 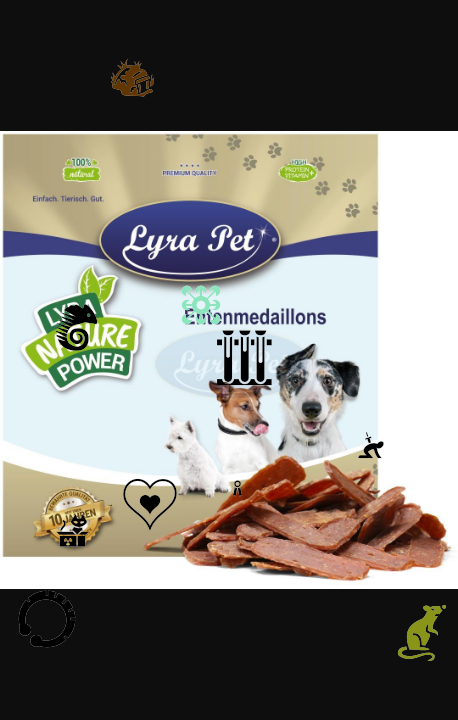 What do you see at coordinates (72, 530) in the screenshot?
I see `indicates a quantum state where the outcome is alive/positive` at bounding box center [72, 530].